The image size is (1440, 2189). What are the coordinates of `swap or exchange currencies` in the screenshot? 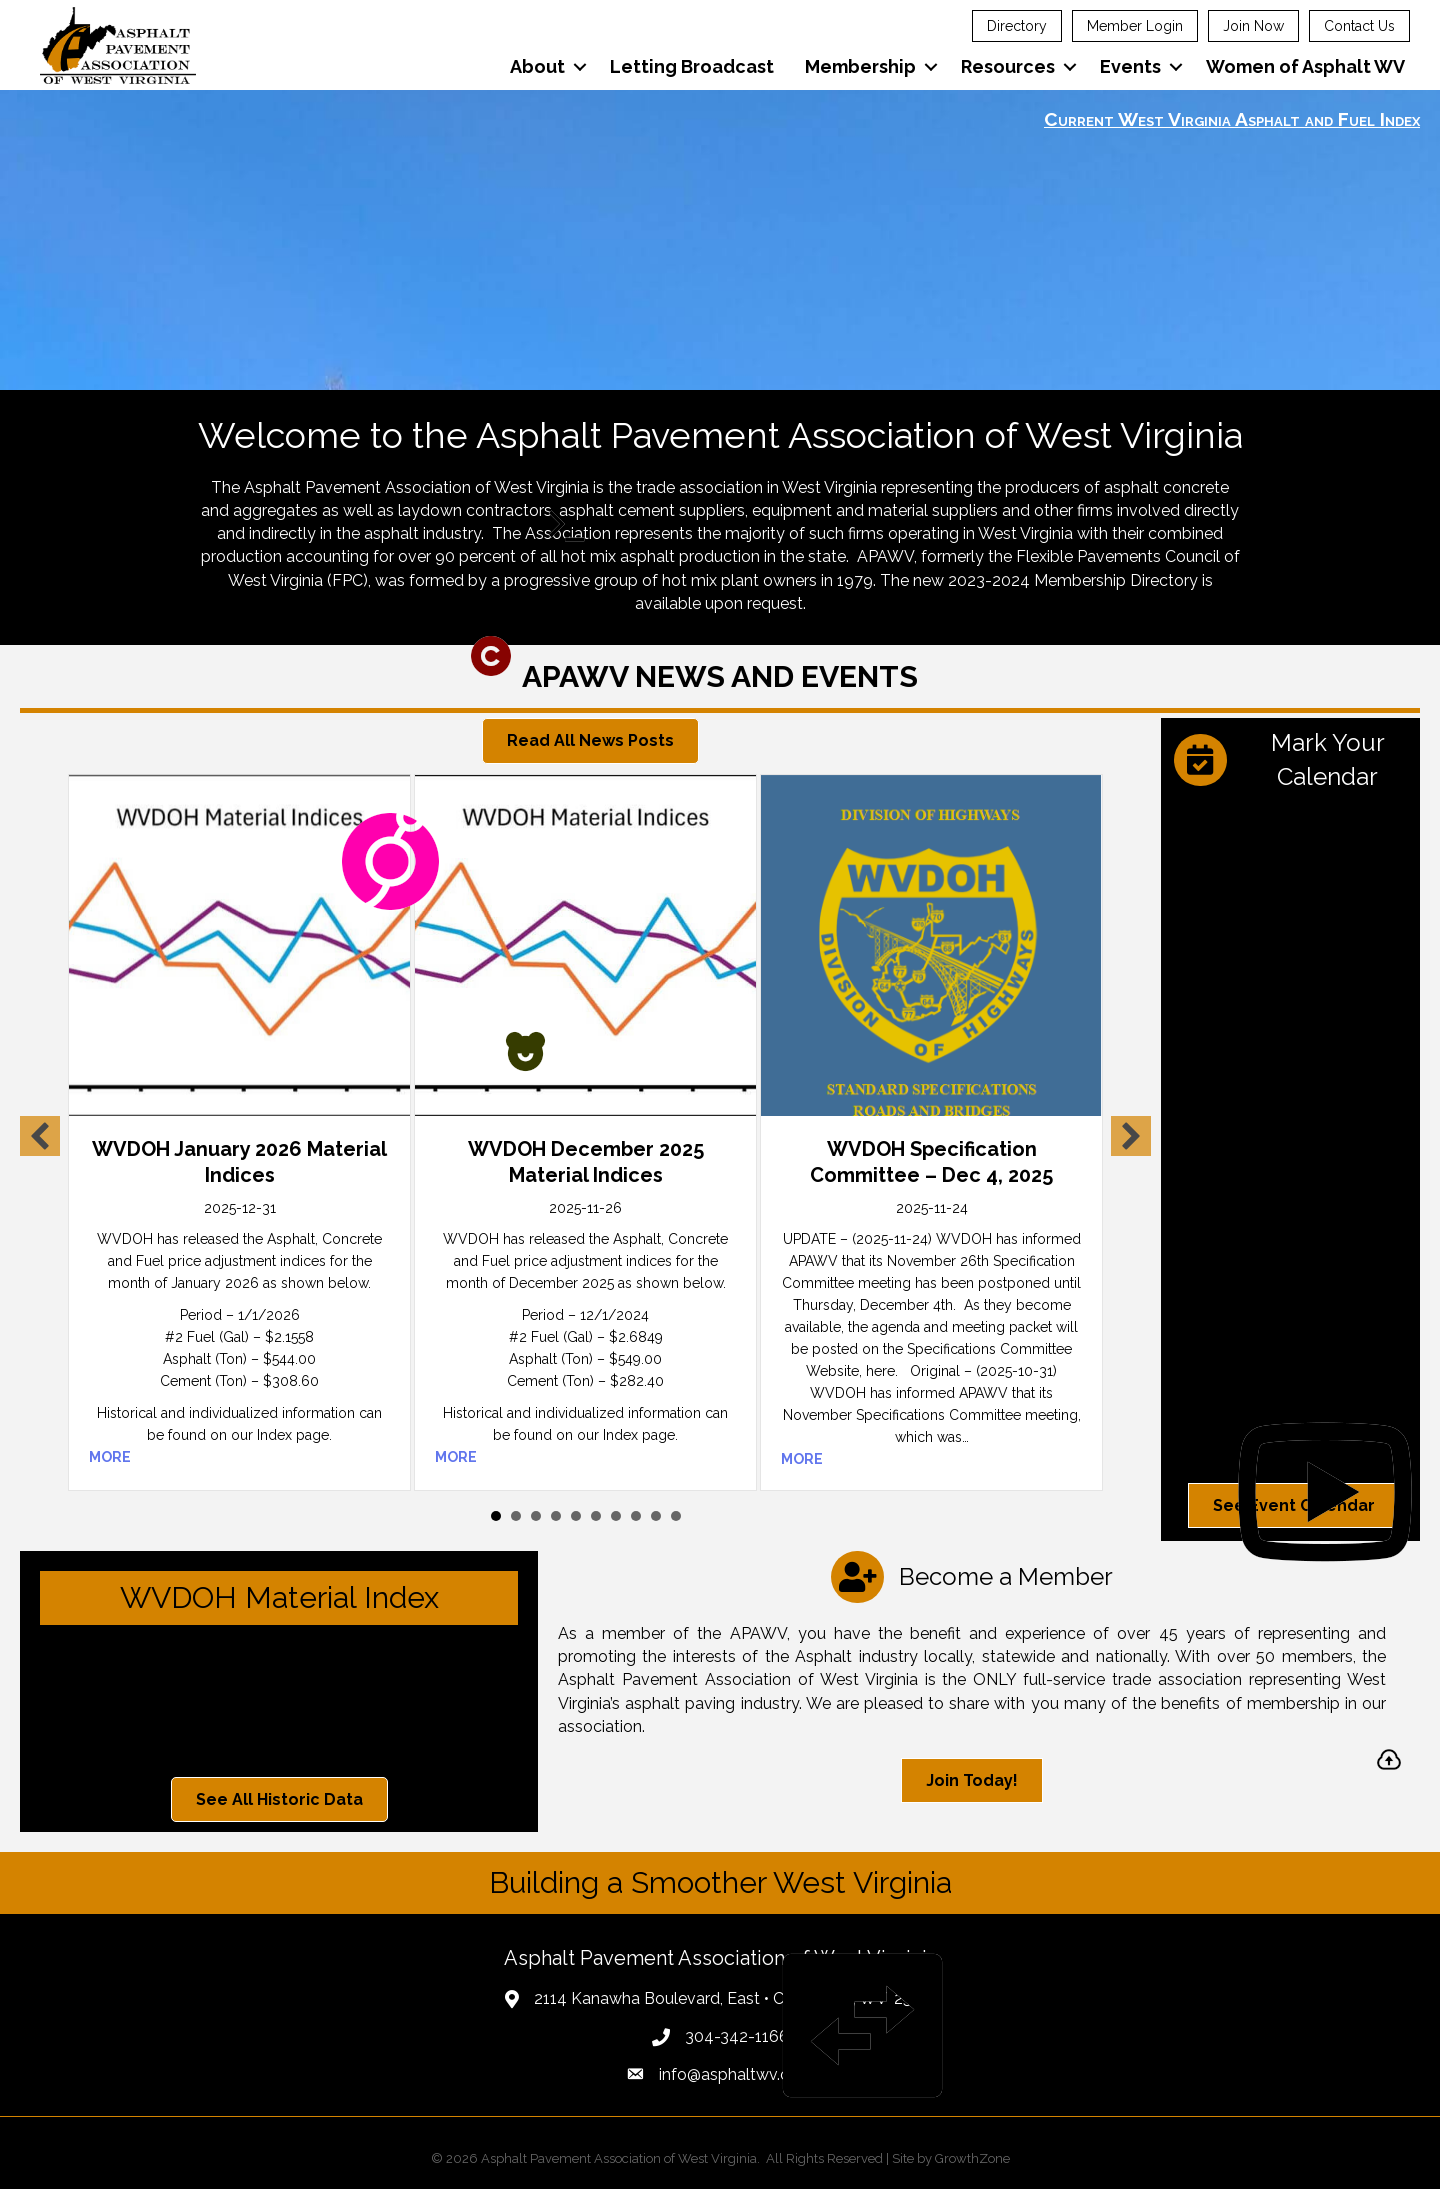 It's located at (862, 2025).